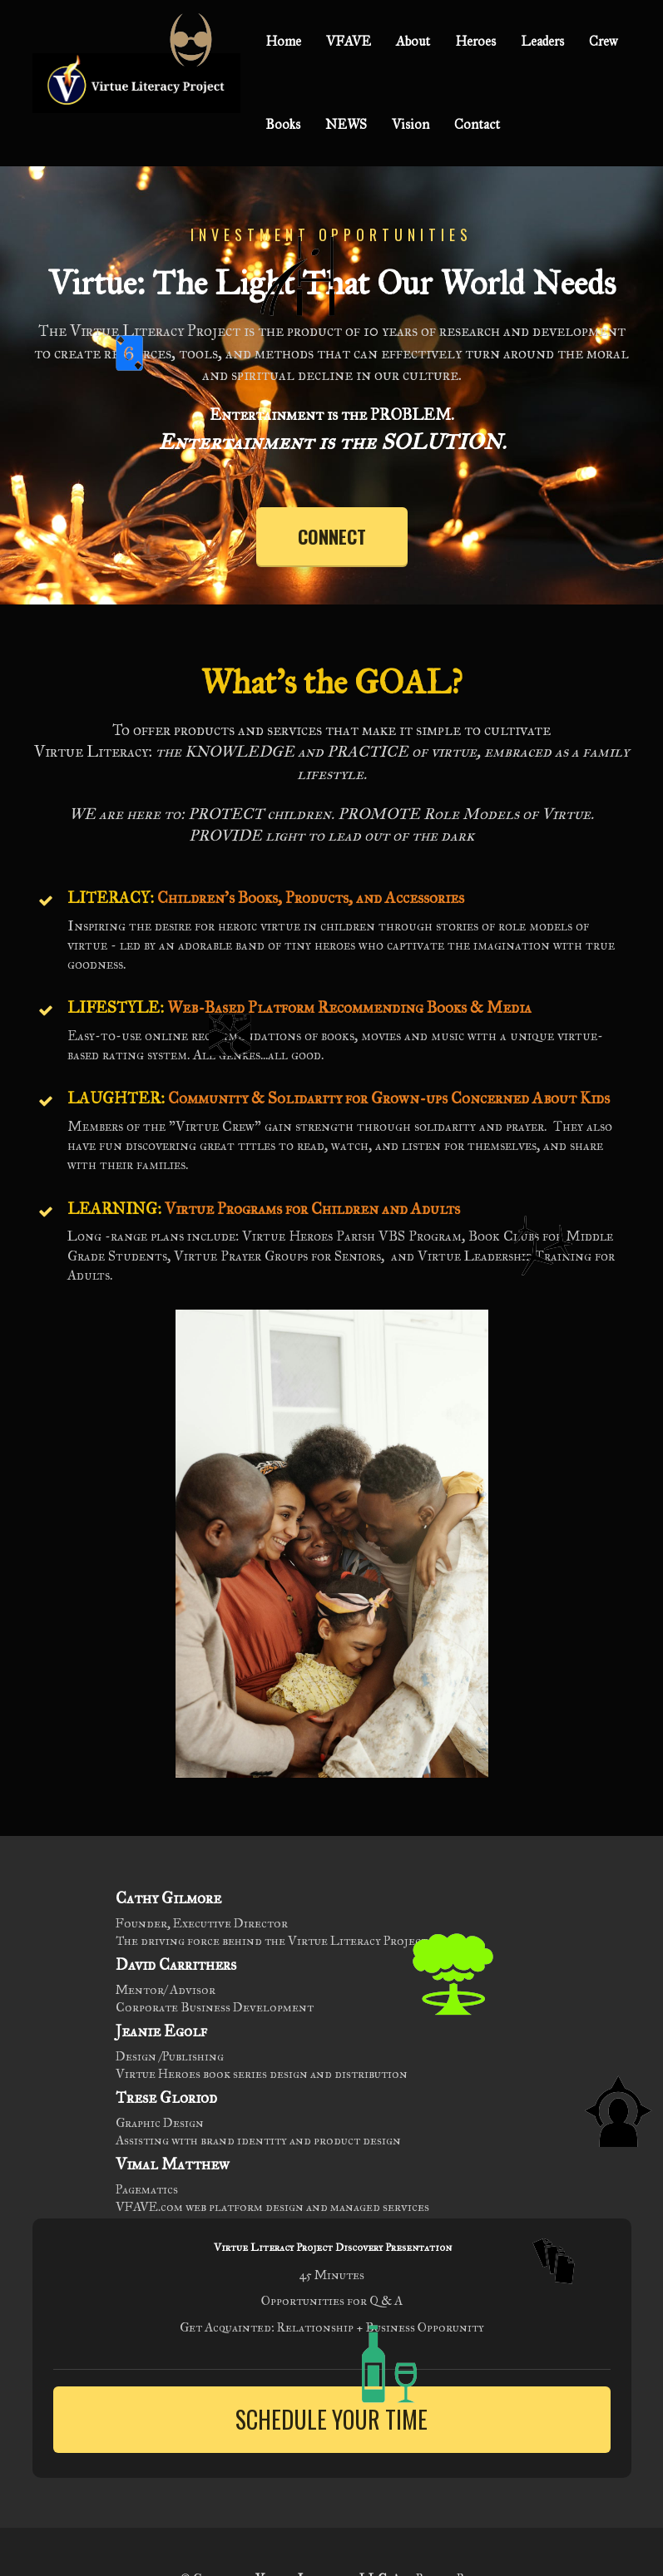 The height and width of the screenshot is (2576, 663). Describe the element at coordinates (191, 39) in the screenshot. I see `select the mad scientist character class` at that location.